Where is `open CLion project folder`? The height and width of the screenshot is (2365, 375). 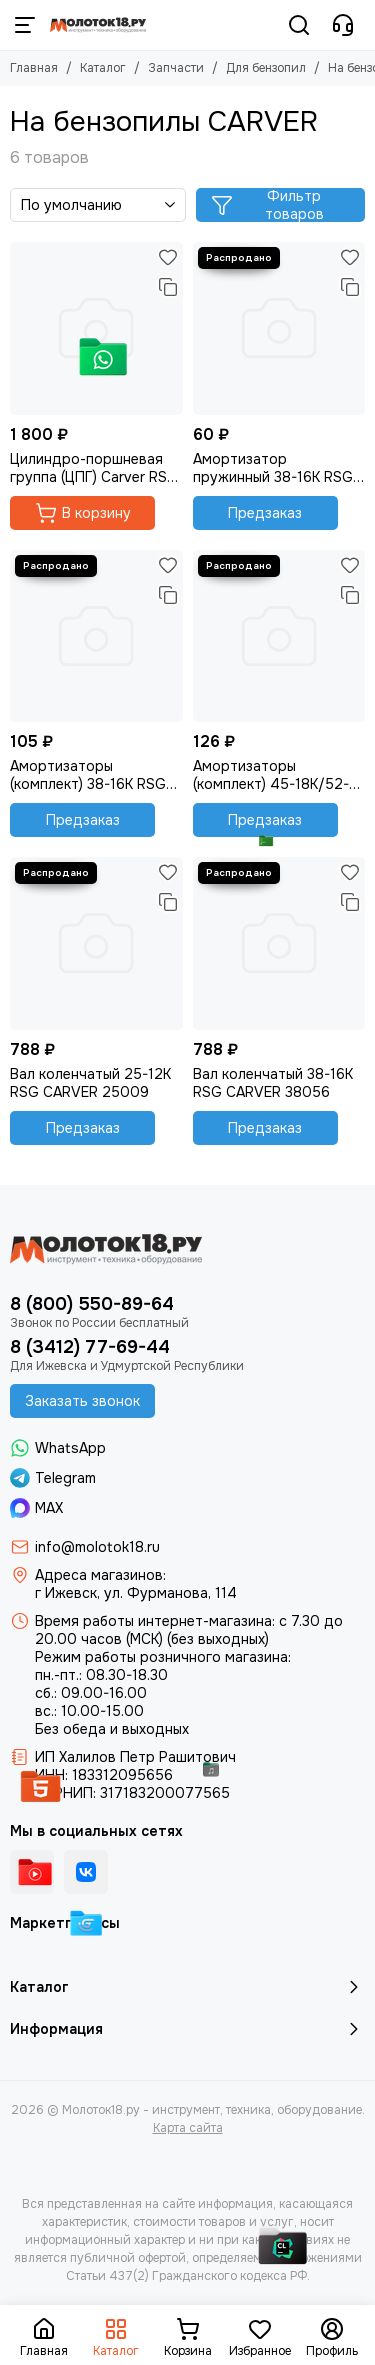
open CLion project folder is located at coordinates (282, 2246).